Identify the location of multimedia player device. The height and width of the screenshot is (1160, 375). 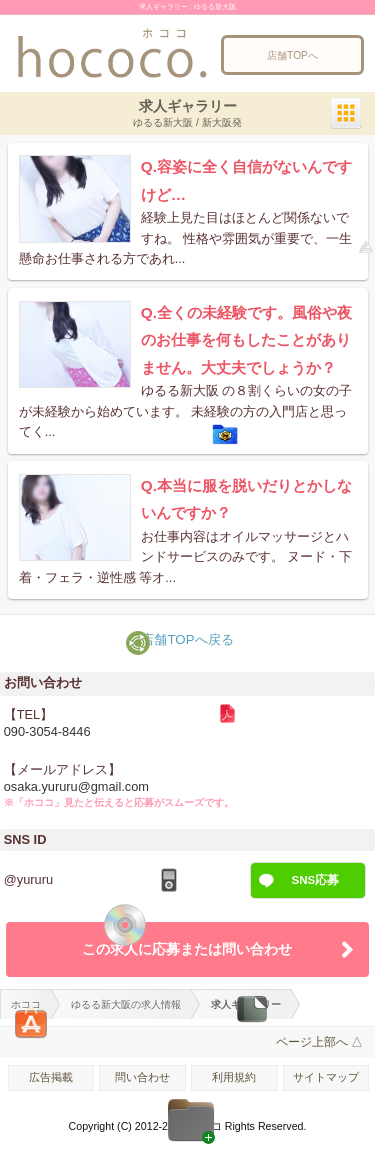
(169, 880).